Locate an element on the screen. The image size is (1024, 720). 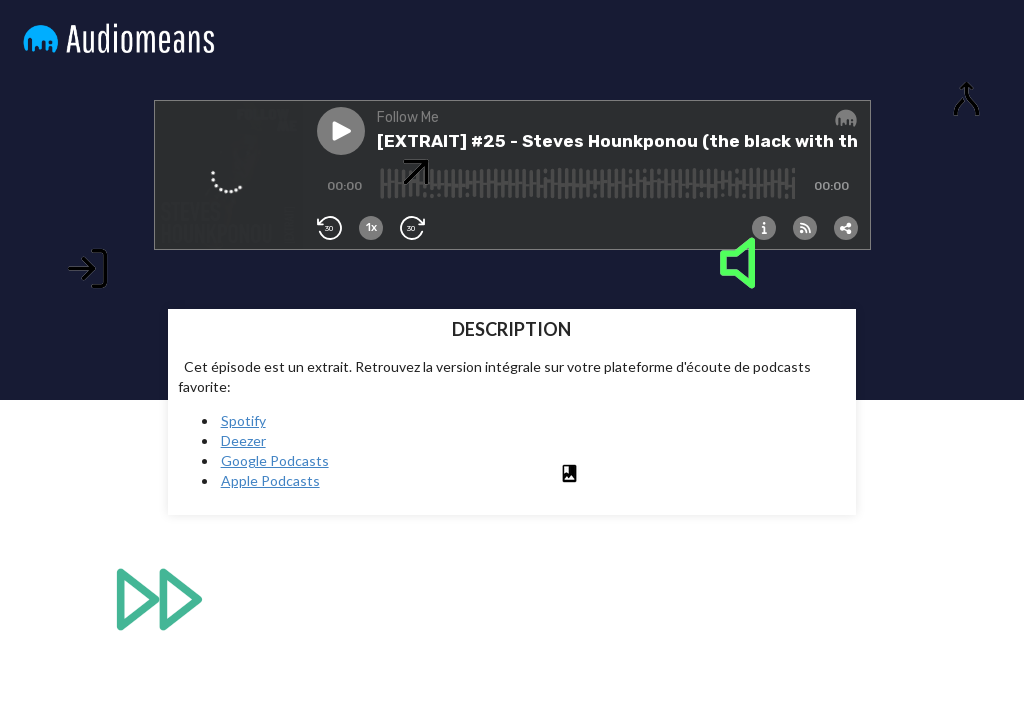
skip forward in media playback is located at coordinates (159, 599).